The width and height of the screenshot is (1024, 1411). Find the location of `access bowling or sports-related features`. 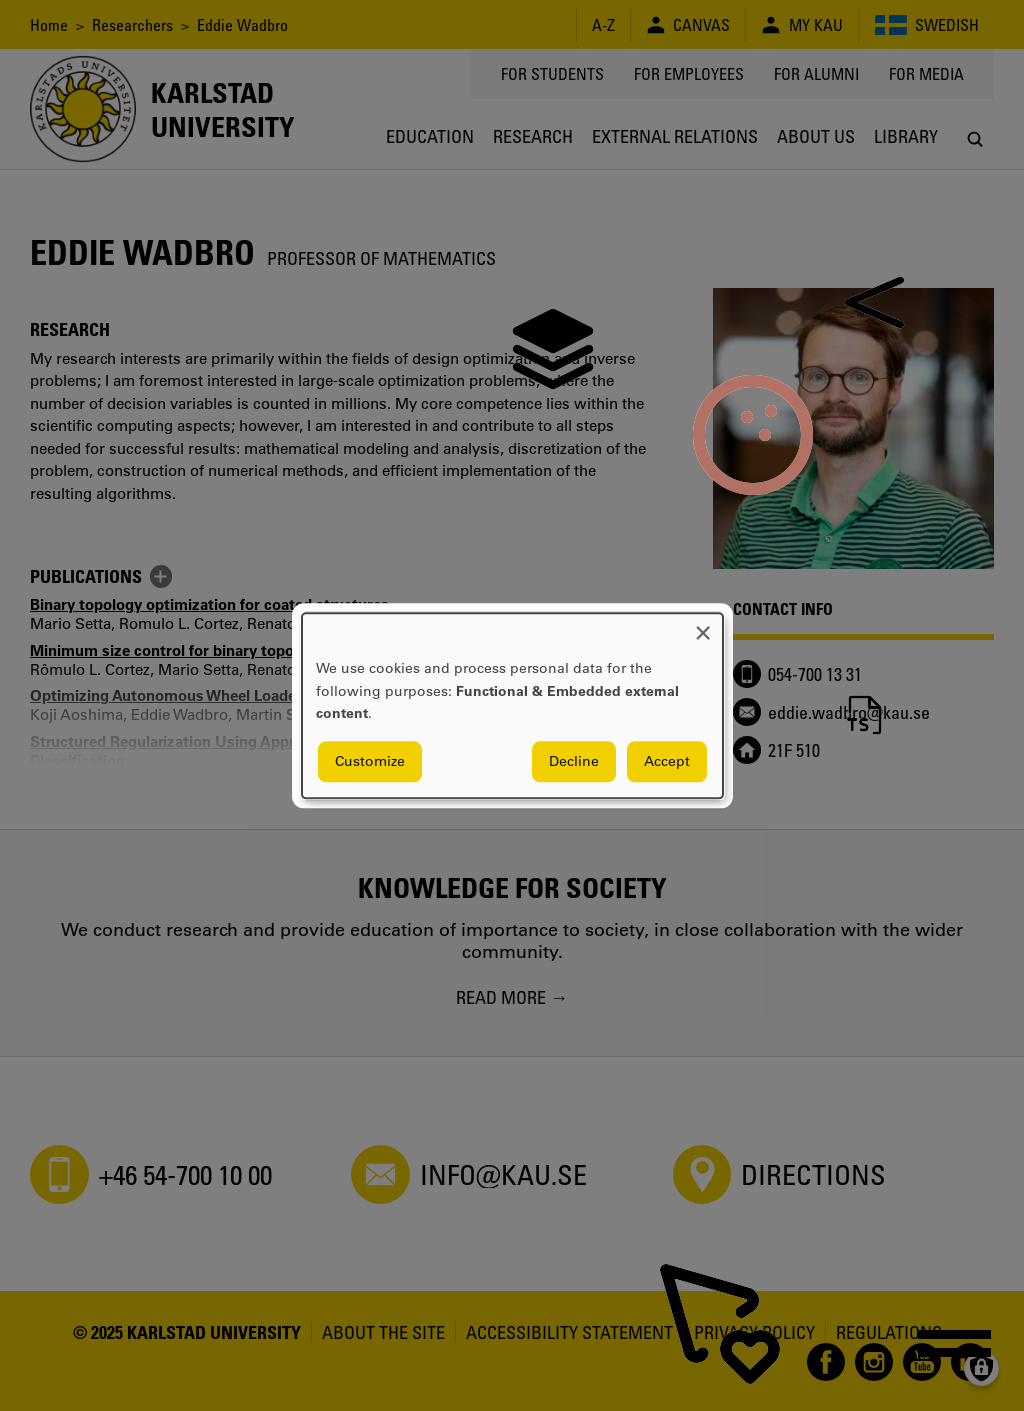

access bowling or sports-related features is located at coordinates (753, 435).